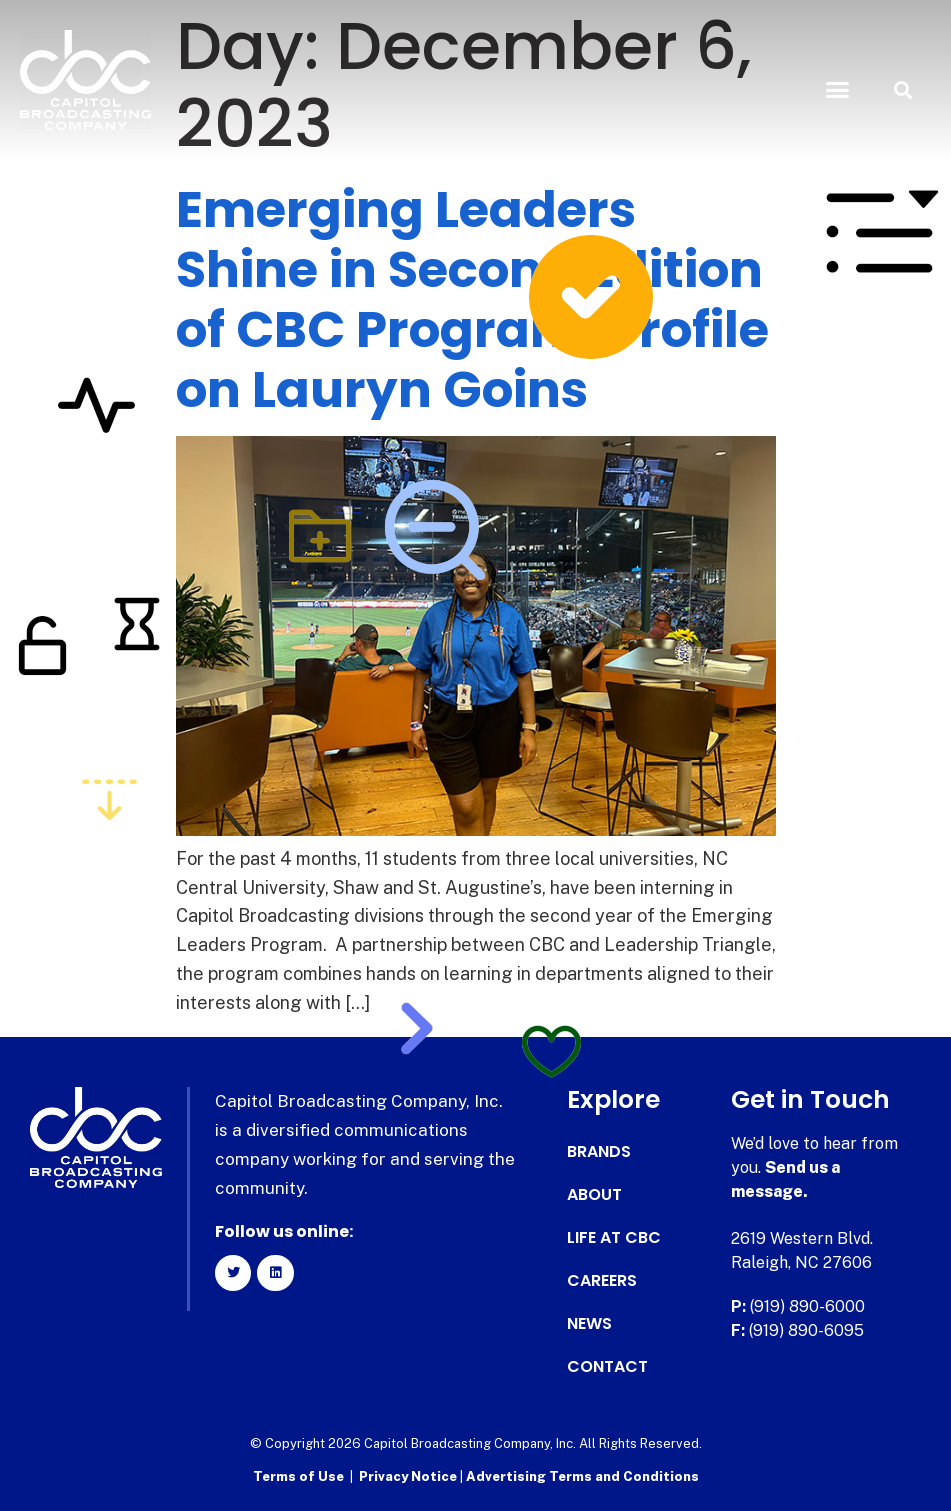 This screenshot has height=1511, width=951. I want to click on zoom out to decrease magnification, so click(435, 530).